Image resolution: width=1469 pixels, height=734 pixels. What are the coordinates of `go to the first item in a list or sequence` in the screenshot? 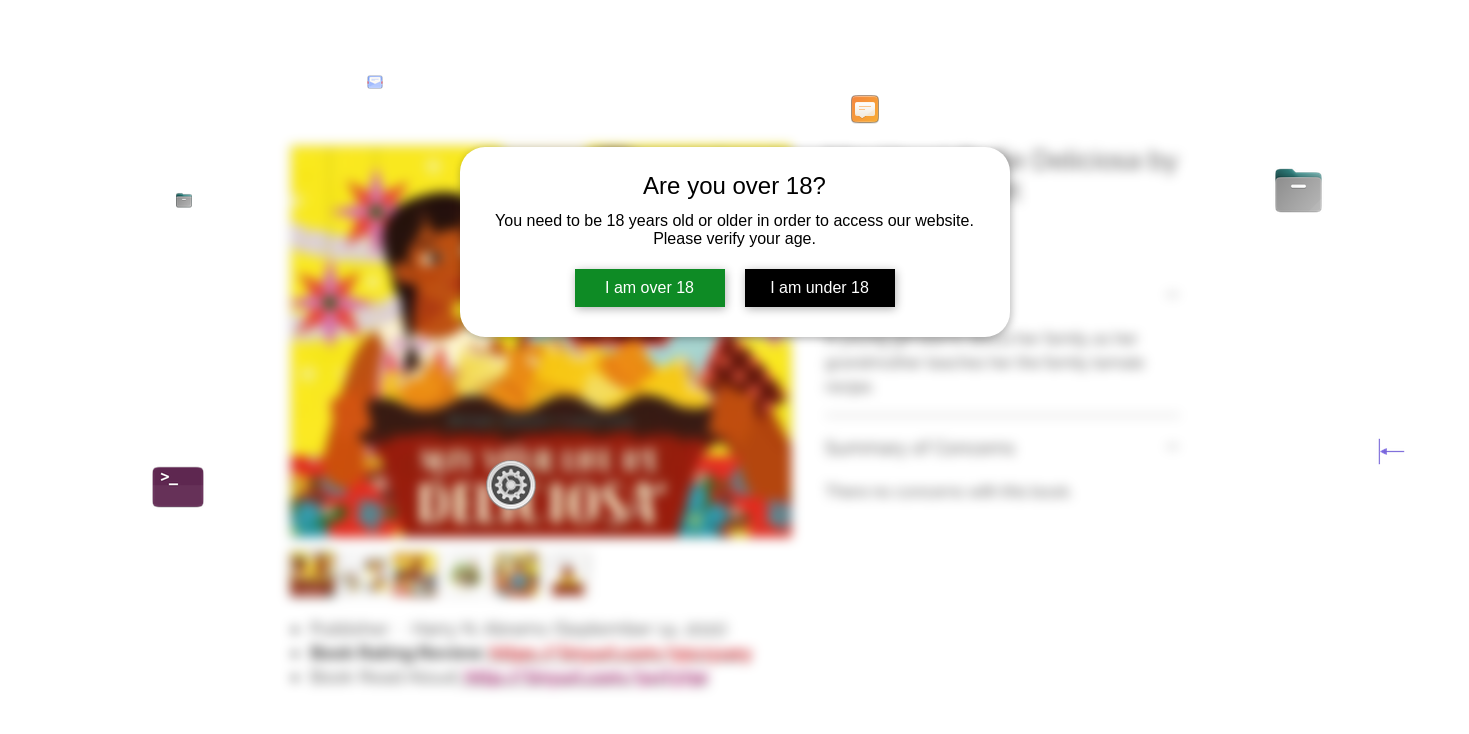 It's located at (1391, 451).